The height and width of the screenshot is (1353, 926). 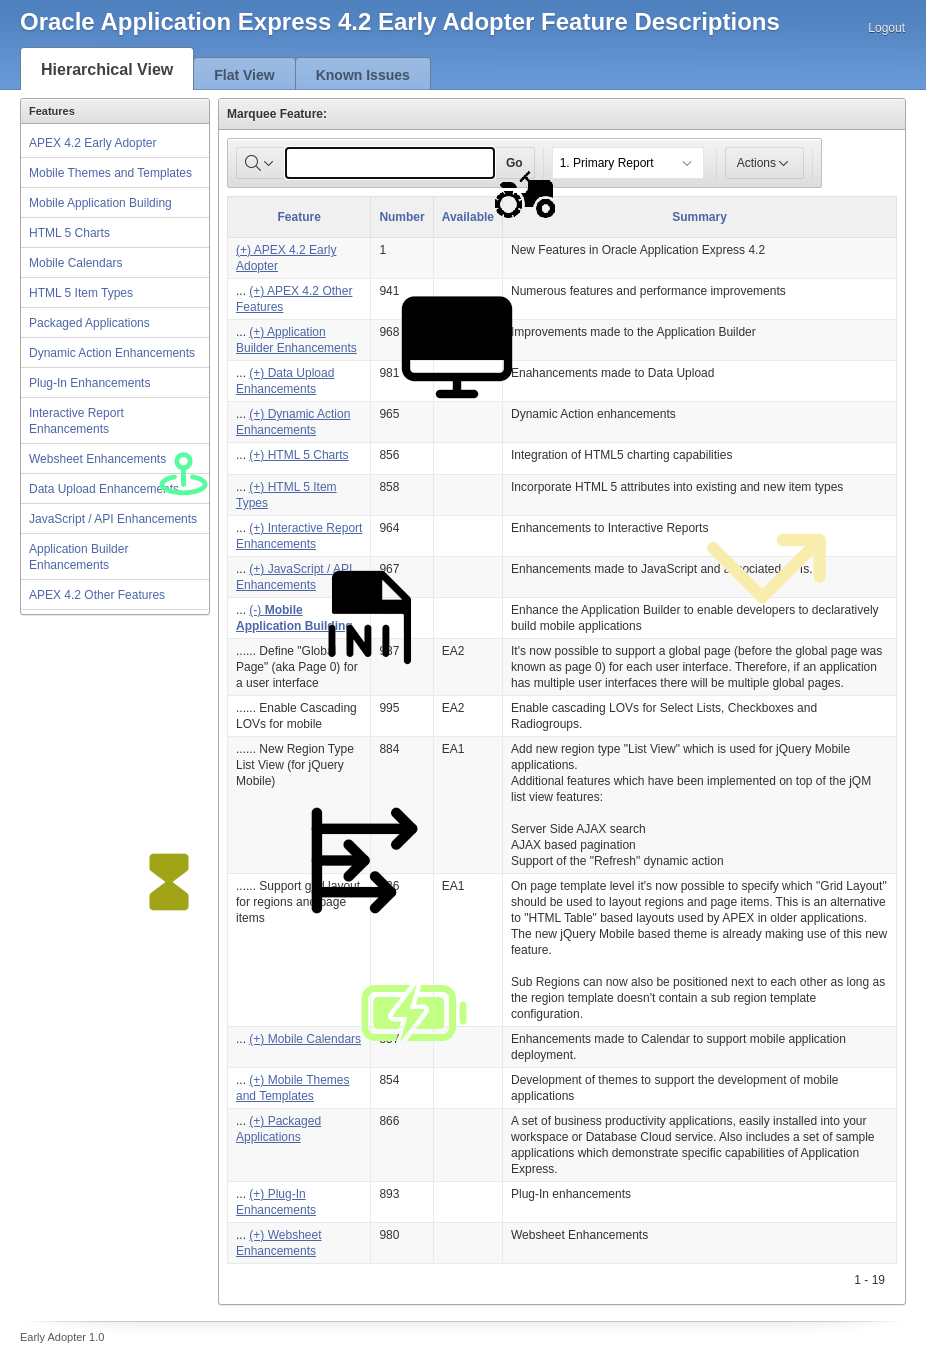 I want to click on access agricultural or farming features, so click(x=525, y=196).